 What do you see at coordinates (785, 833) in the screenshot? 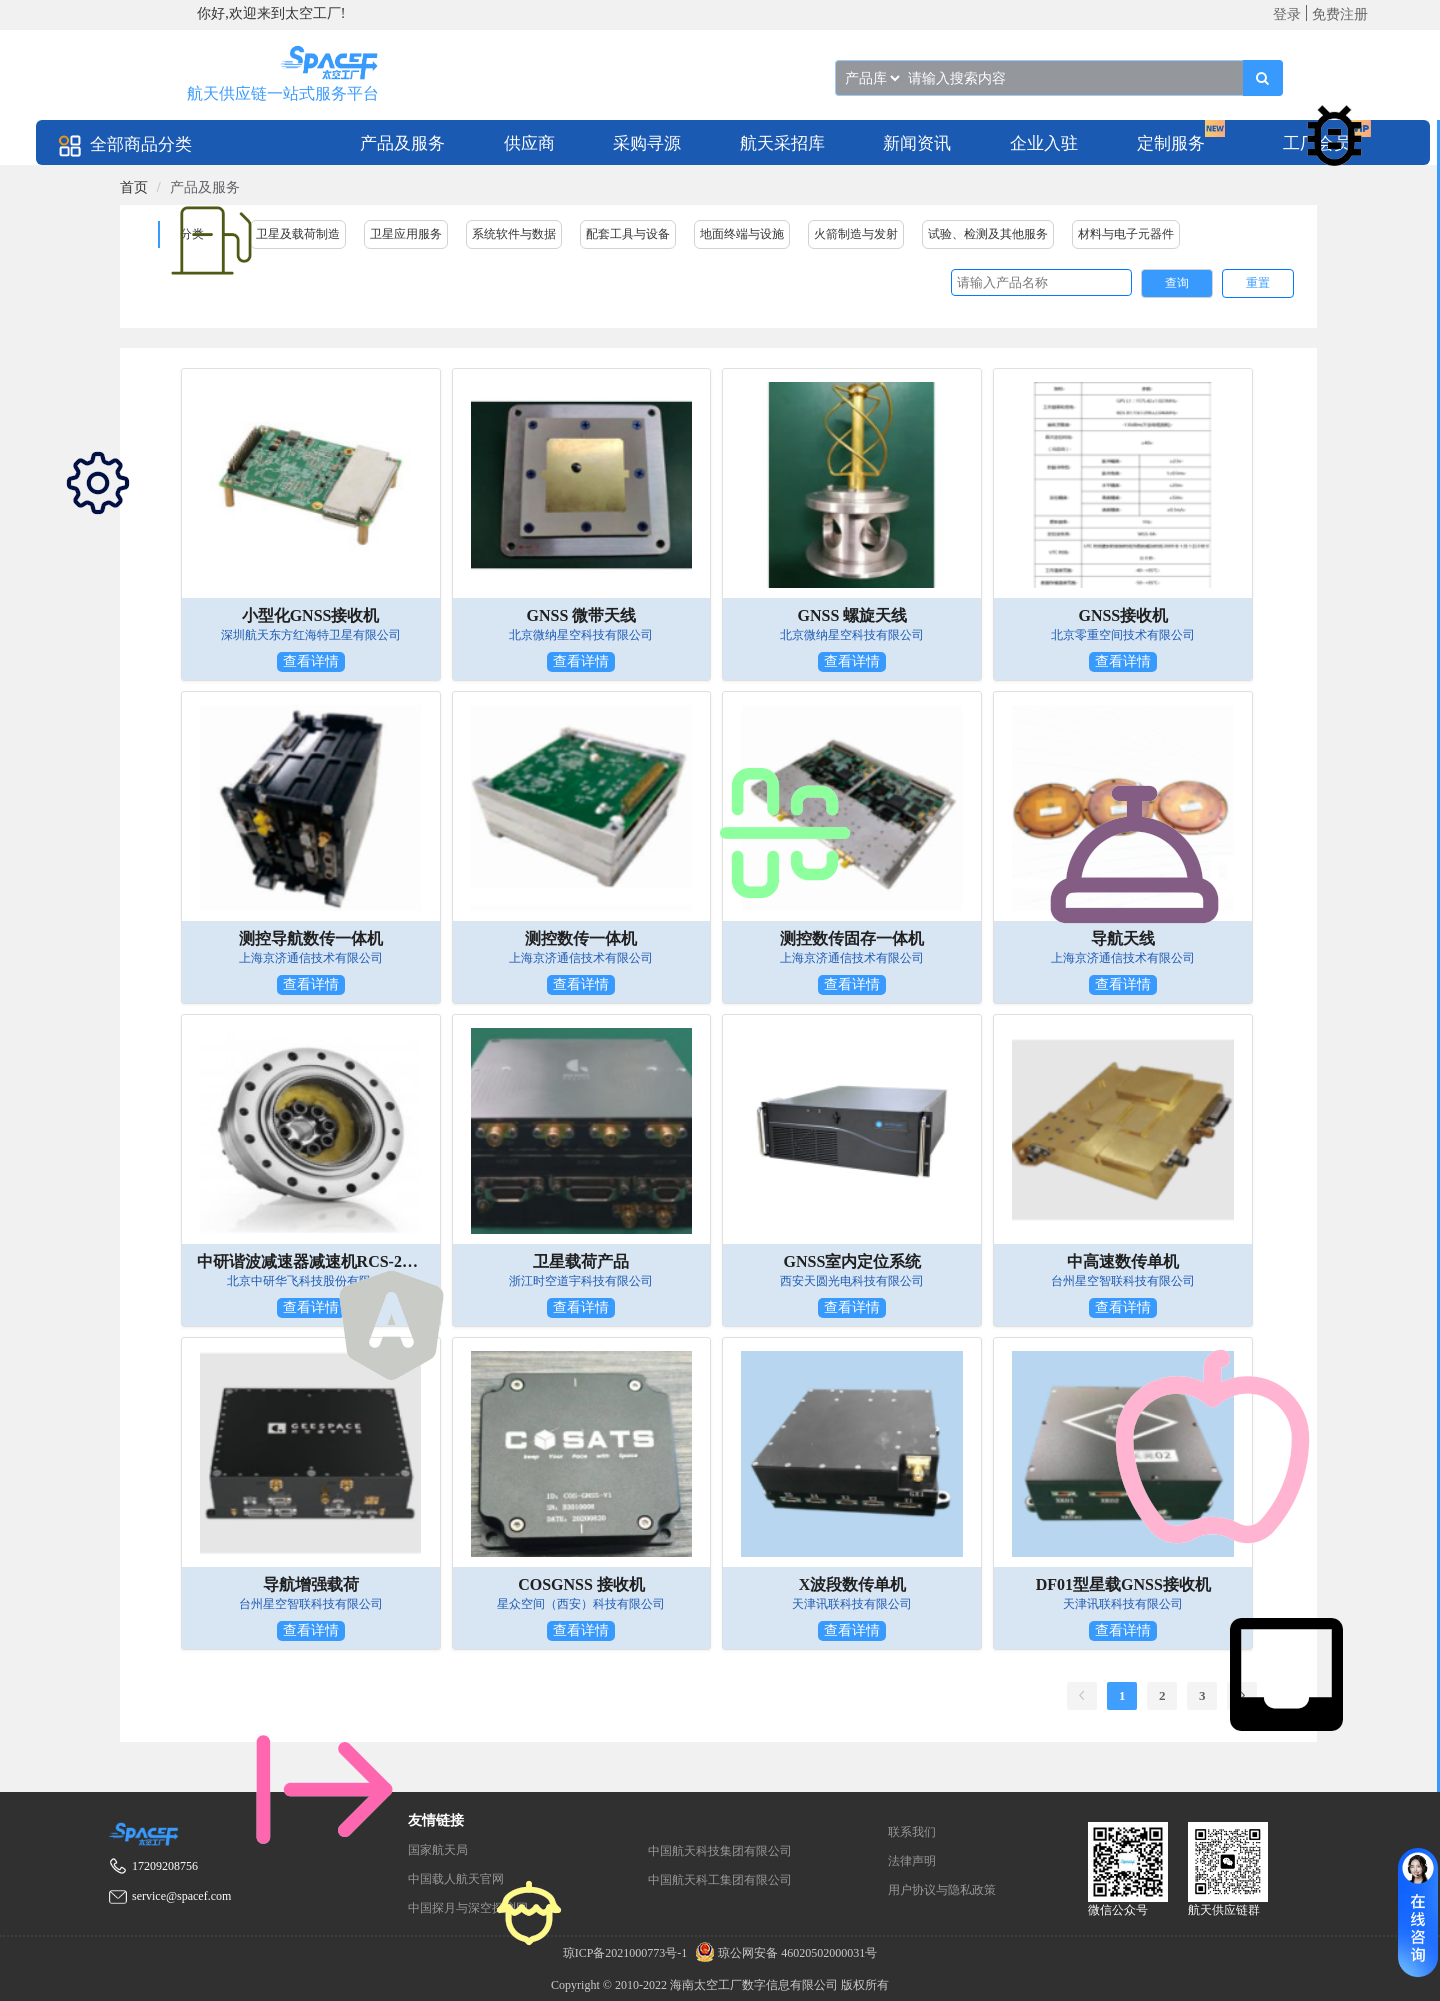
I see `align selected objects to horizontal center` at bounding box center [785, 833].